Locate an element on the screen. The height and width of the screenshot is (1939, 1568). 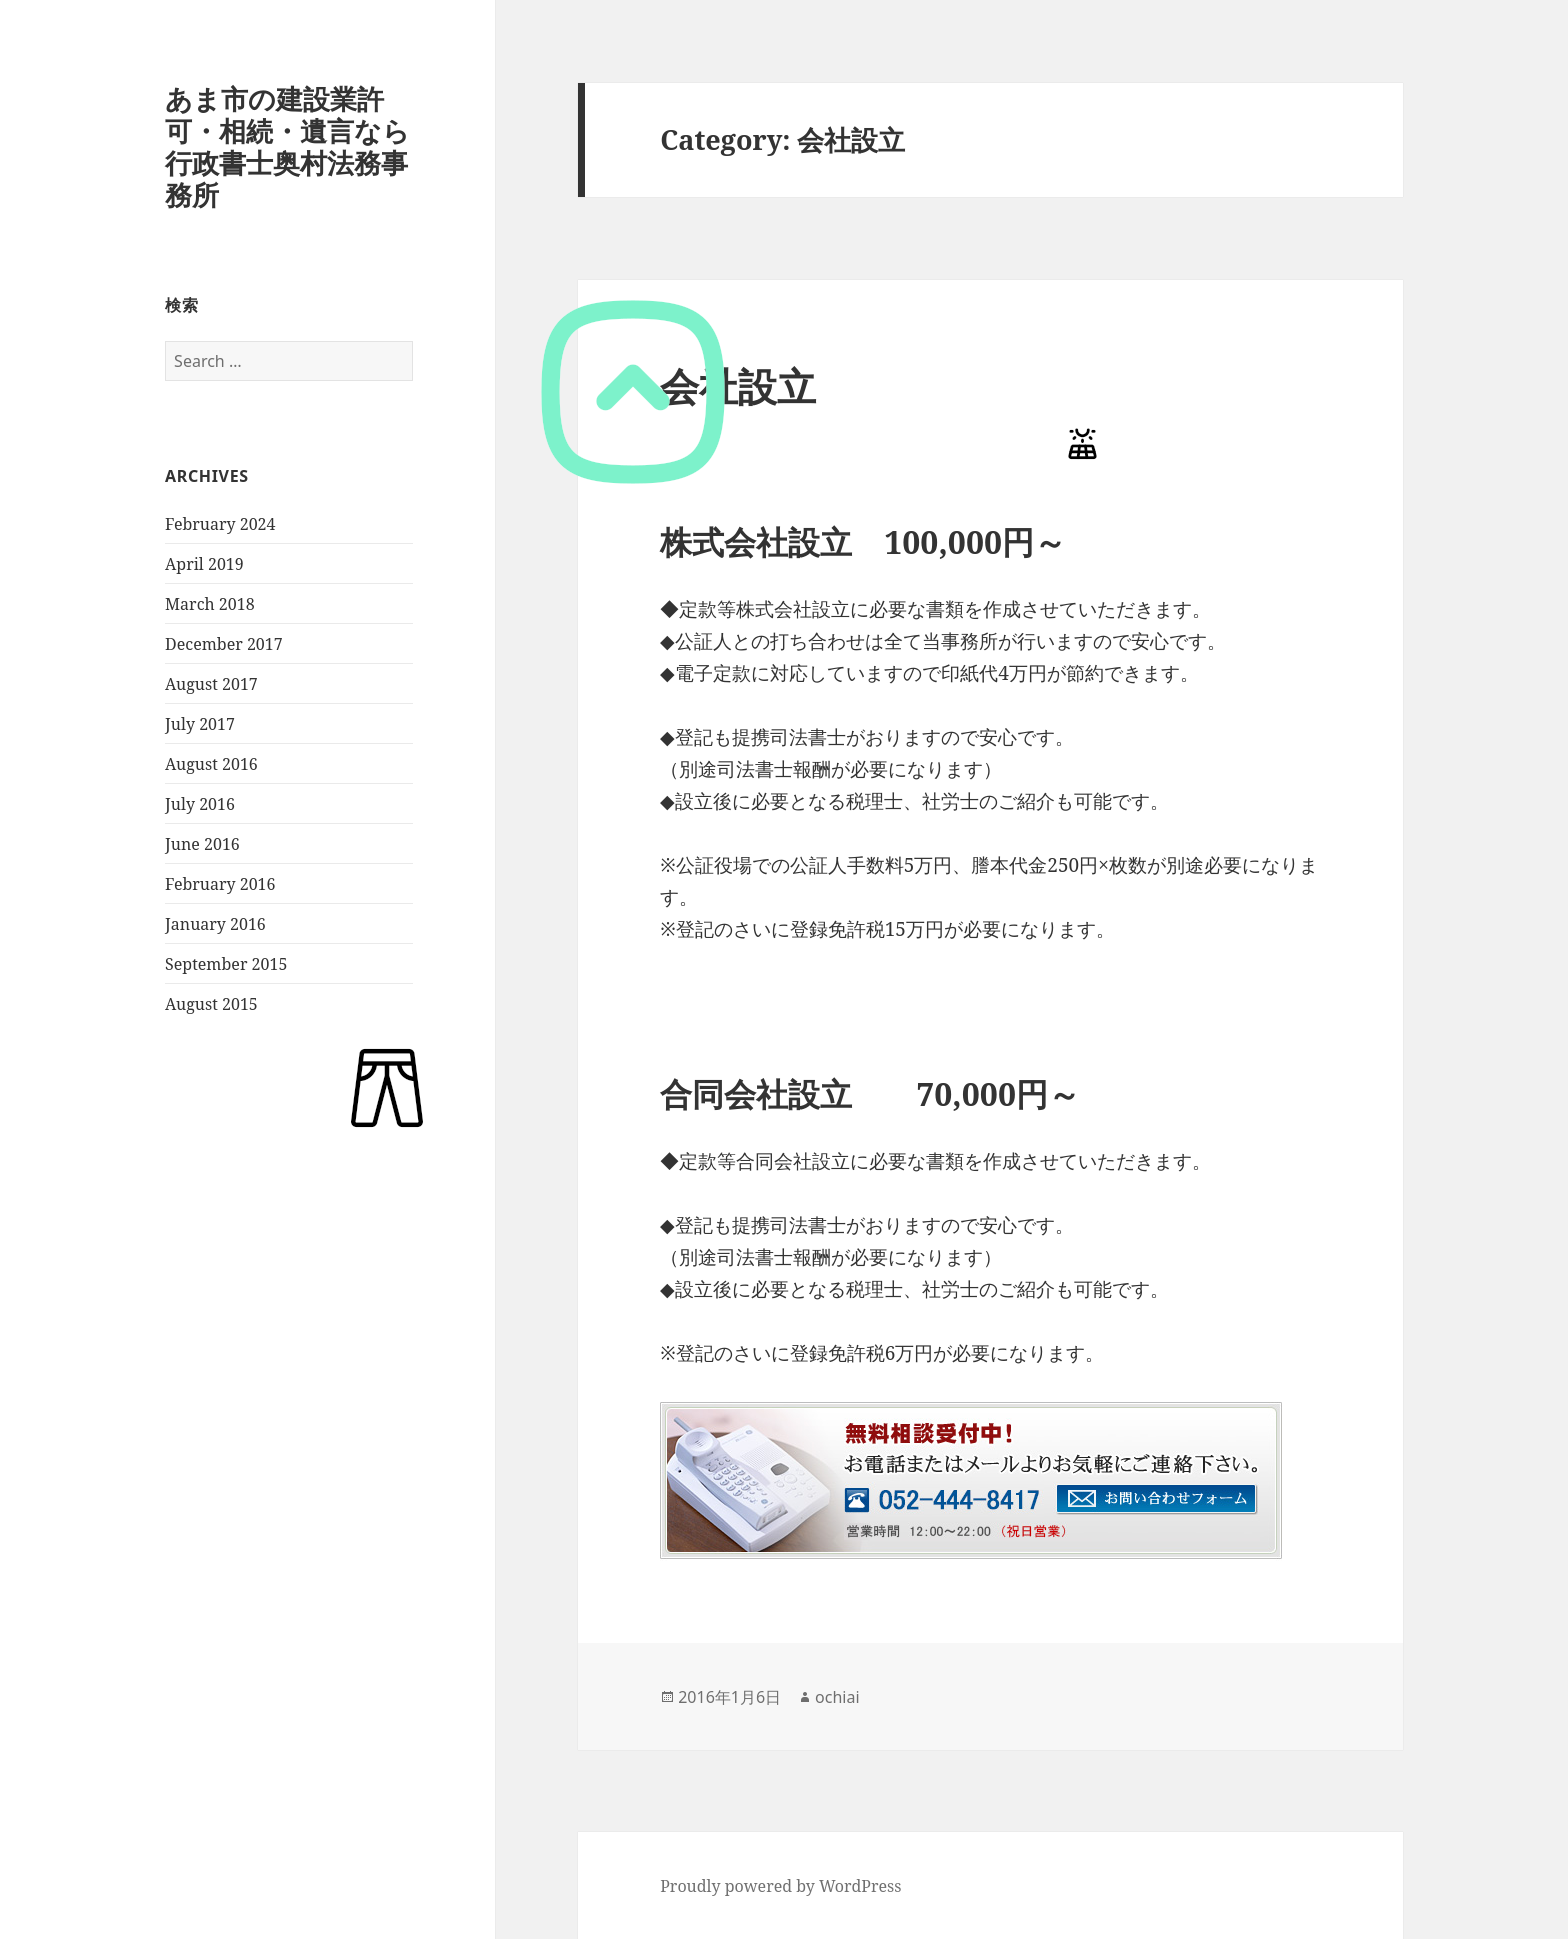
access solar energy settings is located at coordinates (1082, 444).